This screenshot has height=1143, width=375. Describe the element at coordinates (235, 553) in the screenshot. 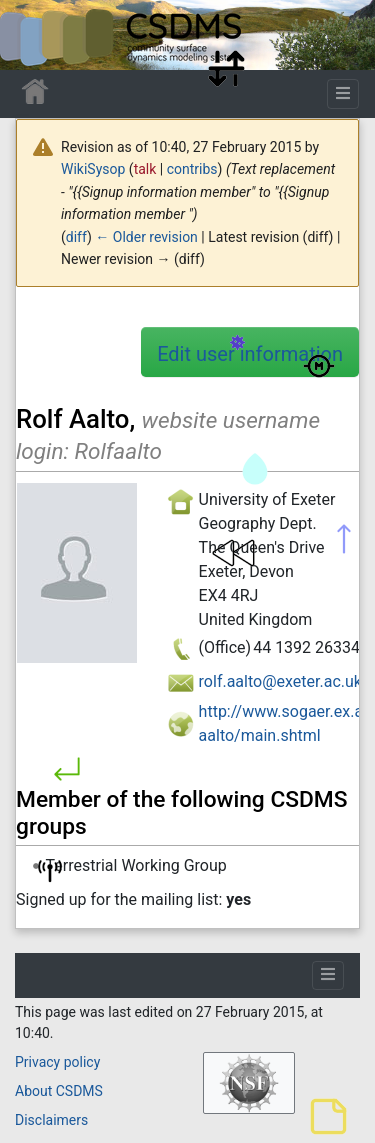

I see `rewind or skip backward in media playback` at that location.